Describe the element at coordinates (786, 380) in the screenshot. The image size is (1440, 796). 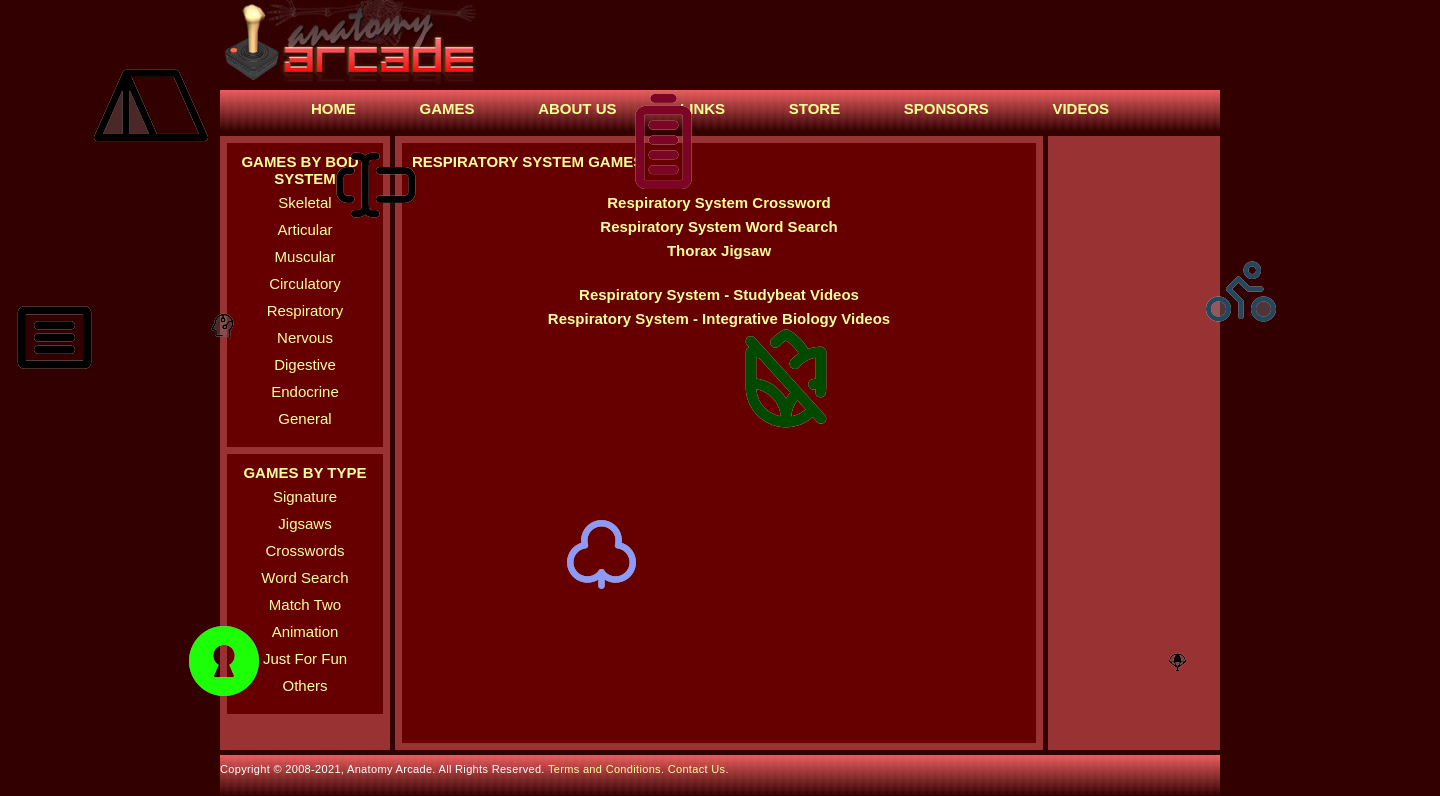
I see `indicates gluten-free or grain-free option` at that location.